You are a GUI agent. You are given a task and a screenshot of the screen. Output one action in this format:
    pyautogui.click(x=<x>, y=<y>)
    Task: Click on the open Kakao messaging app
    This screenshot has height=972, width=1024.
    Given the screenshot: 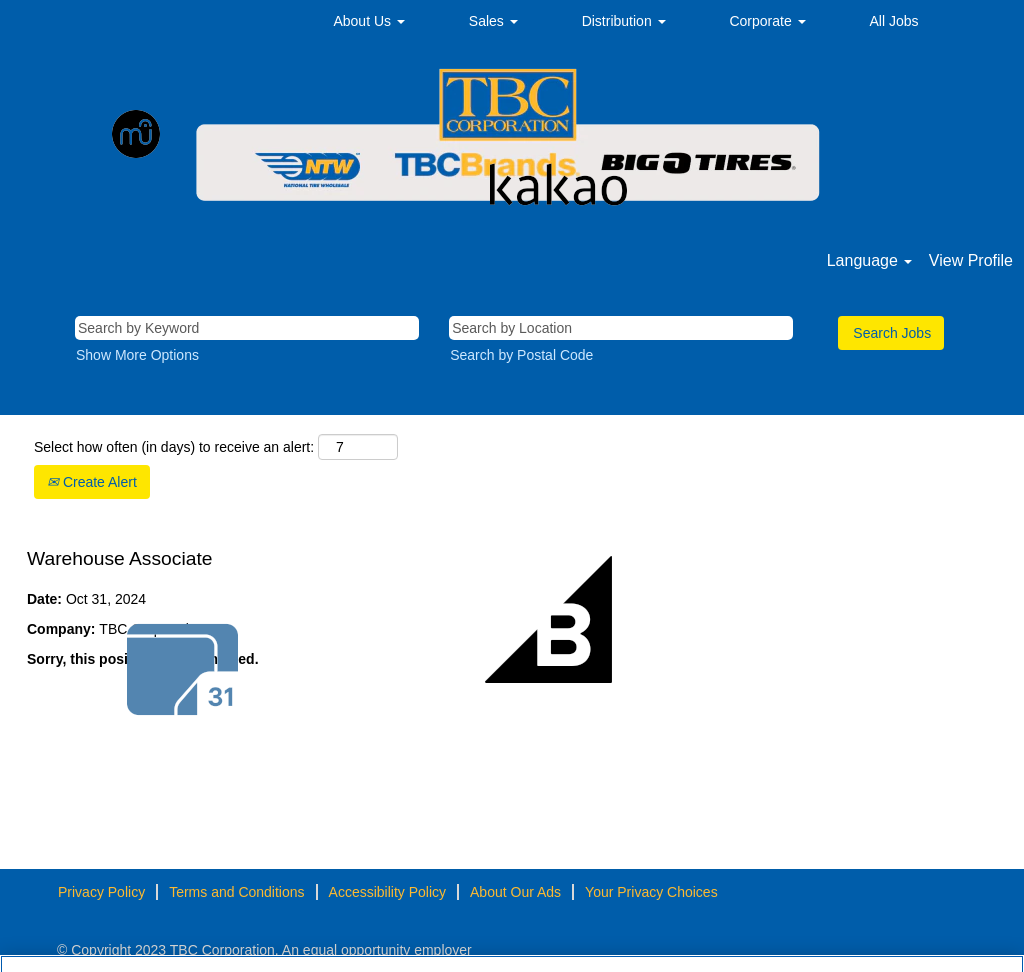 What is the action you would take?
    pyautogui.click(x=558, y=184)
    